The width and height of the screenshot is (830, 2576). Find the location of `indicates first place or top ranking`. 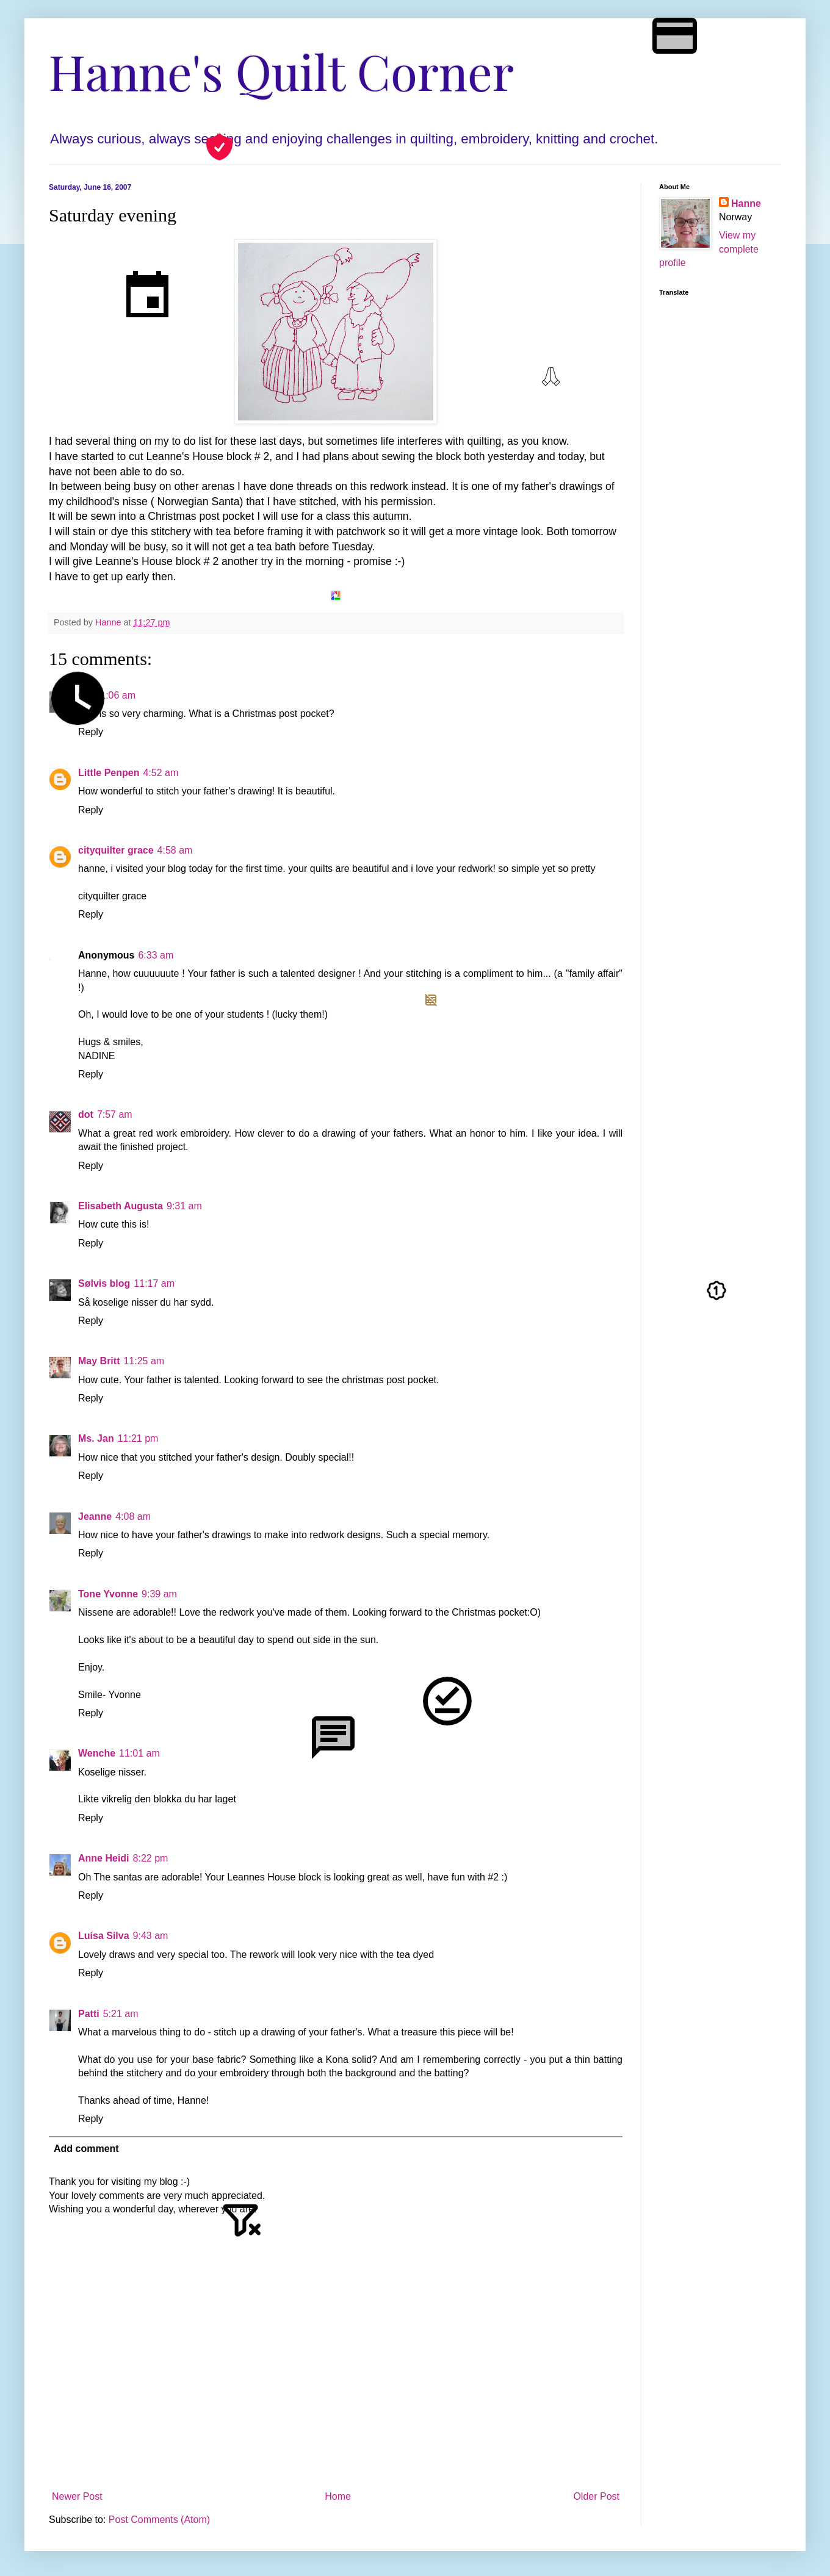

indicates first place or top ranking is located at coordinates (716, 1290).